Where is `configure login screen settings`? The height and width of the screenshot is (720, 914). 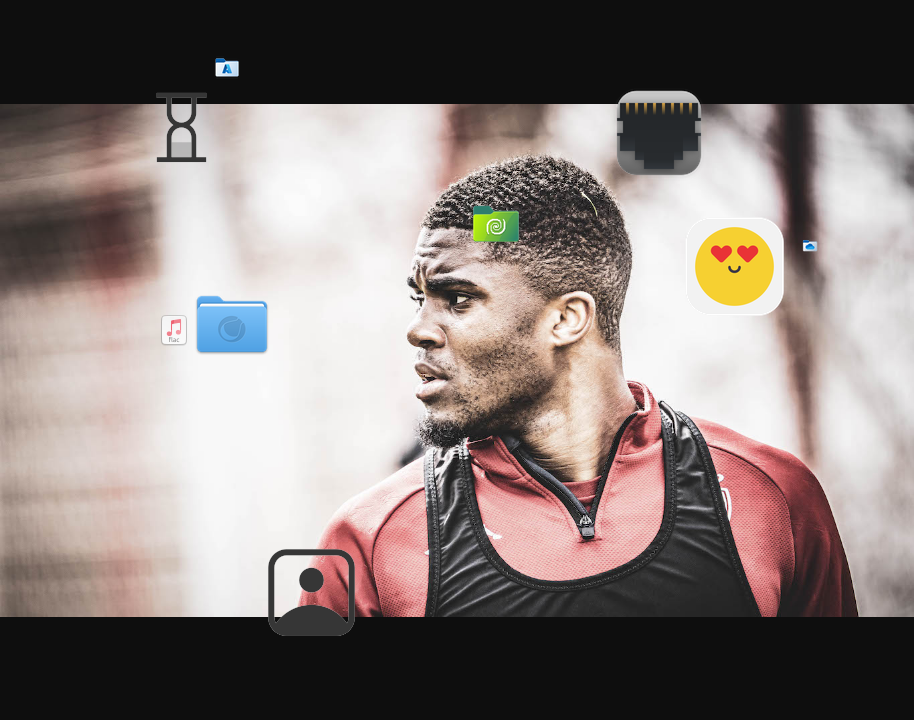
configure login screen settings is located at coordinates (311, 592).